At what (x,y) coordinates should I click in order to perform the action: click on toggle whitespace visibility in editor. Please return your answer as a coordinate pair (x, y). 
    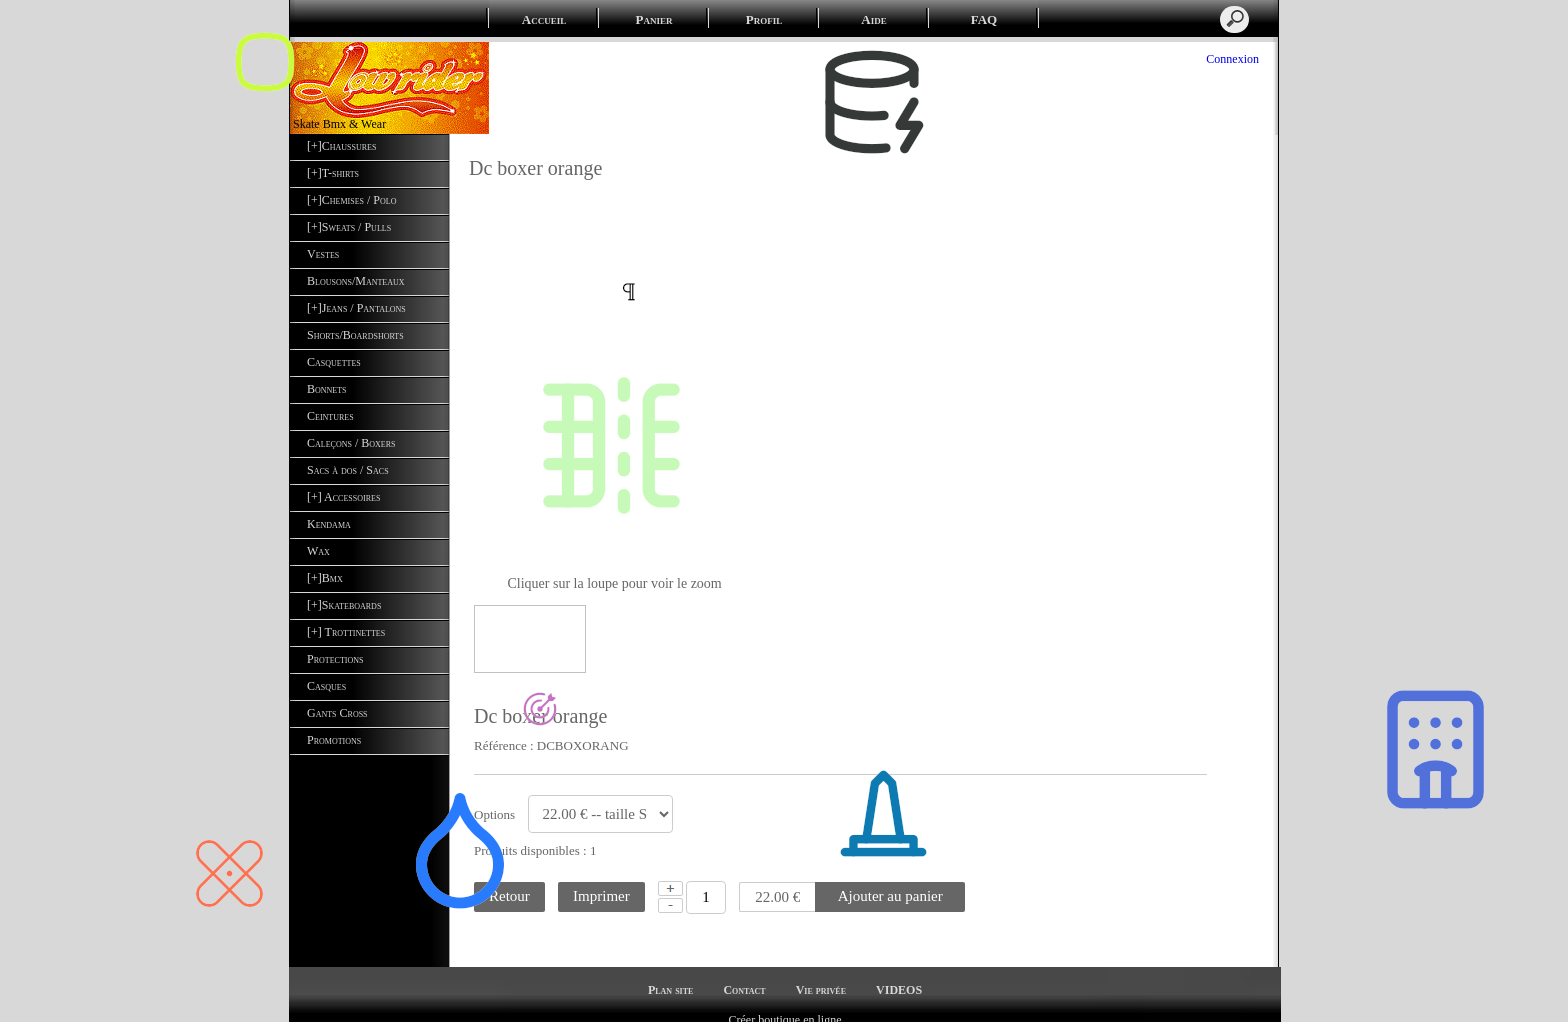
    Looking at the image, I should click on (629, 292).